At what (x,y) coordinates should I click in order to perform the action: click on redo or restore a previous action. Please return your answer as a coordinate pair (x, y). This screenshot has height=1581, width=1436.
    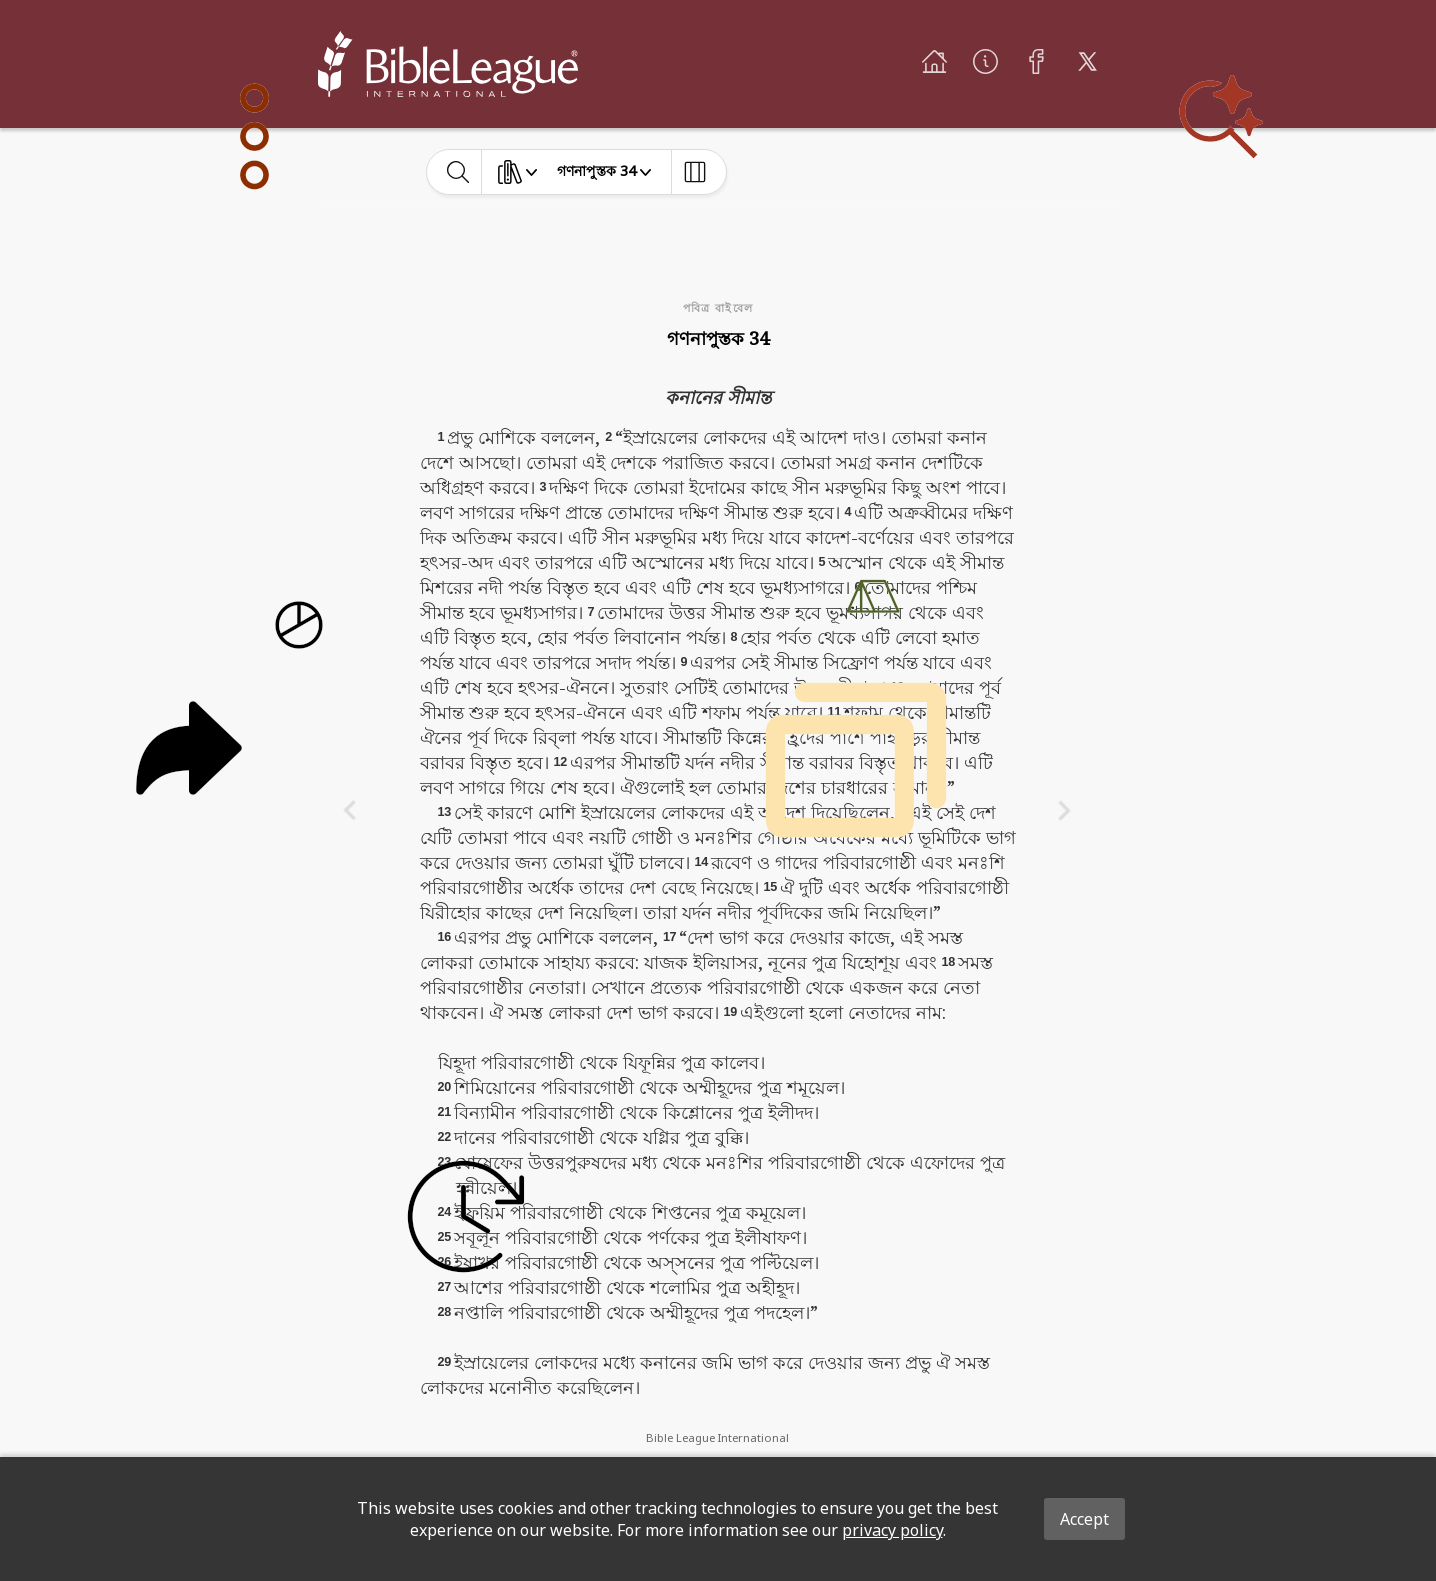
    Looking at the image, I should click on (463, 1216).